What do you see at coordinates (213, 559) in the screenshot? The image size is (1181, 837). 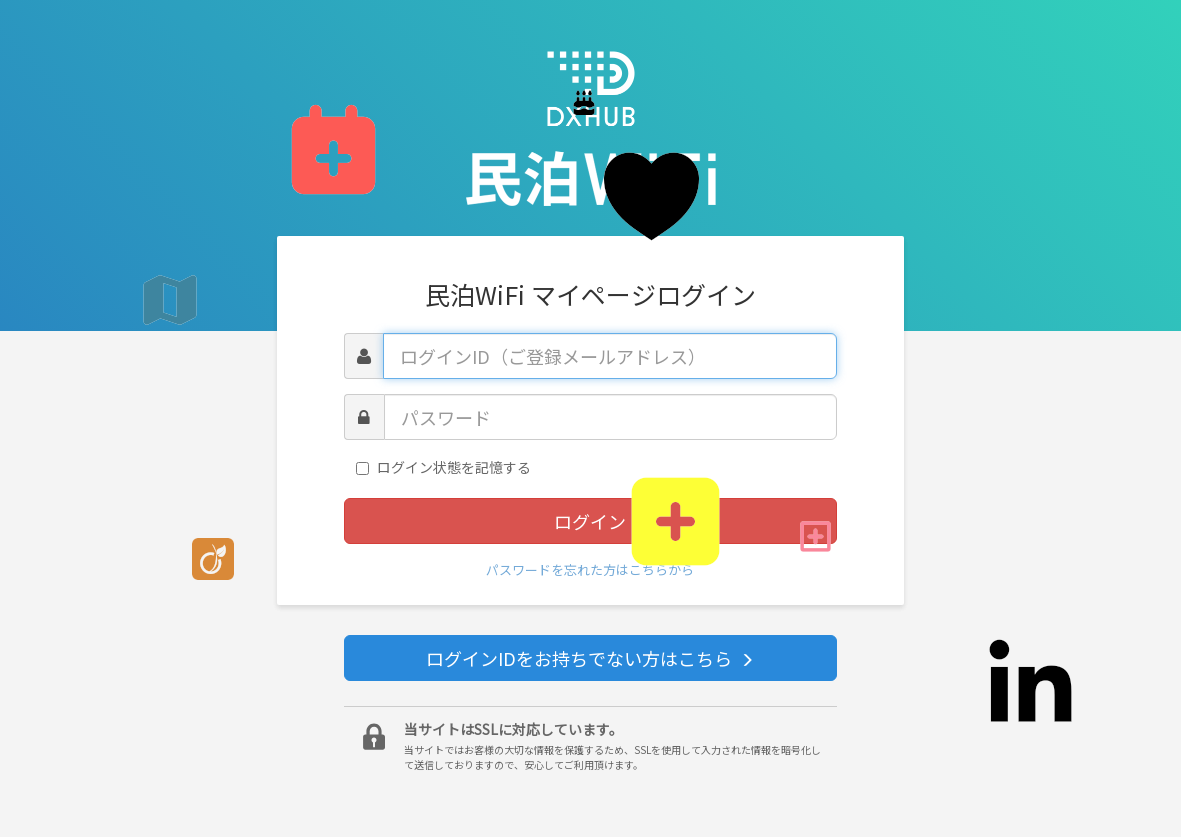 I see `viadeo social network logo` at bounding box center [213, 559].